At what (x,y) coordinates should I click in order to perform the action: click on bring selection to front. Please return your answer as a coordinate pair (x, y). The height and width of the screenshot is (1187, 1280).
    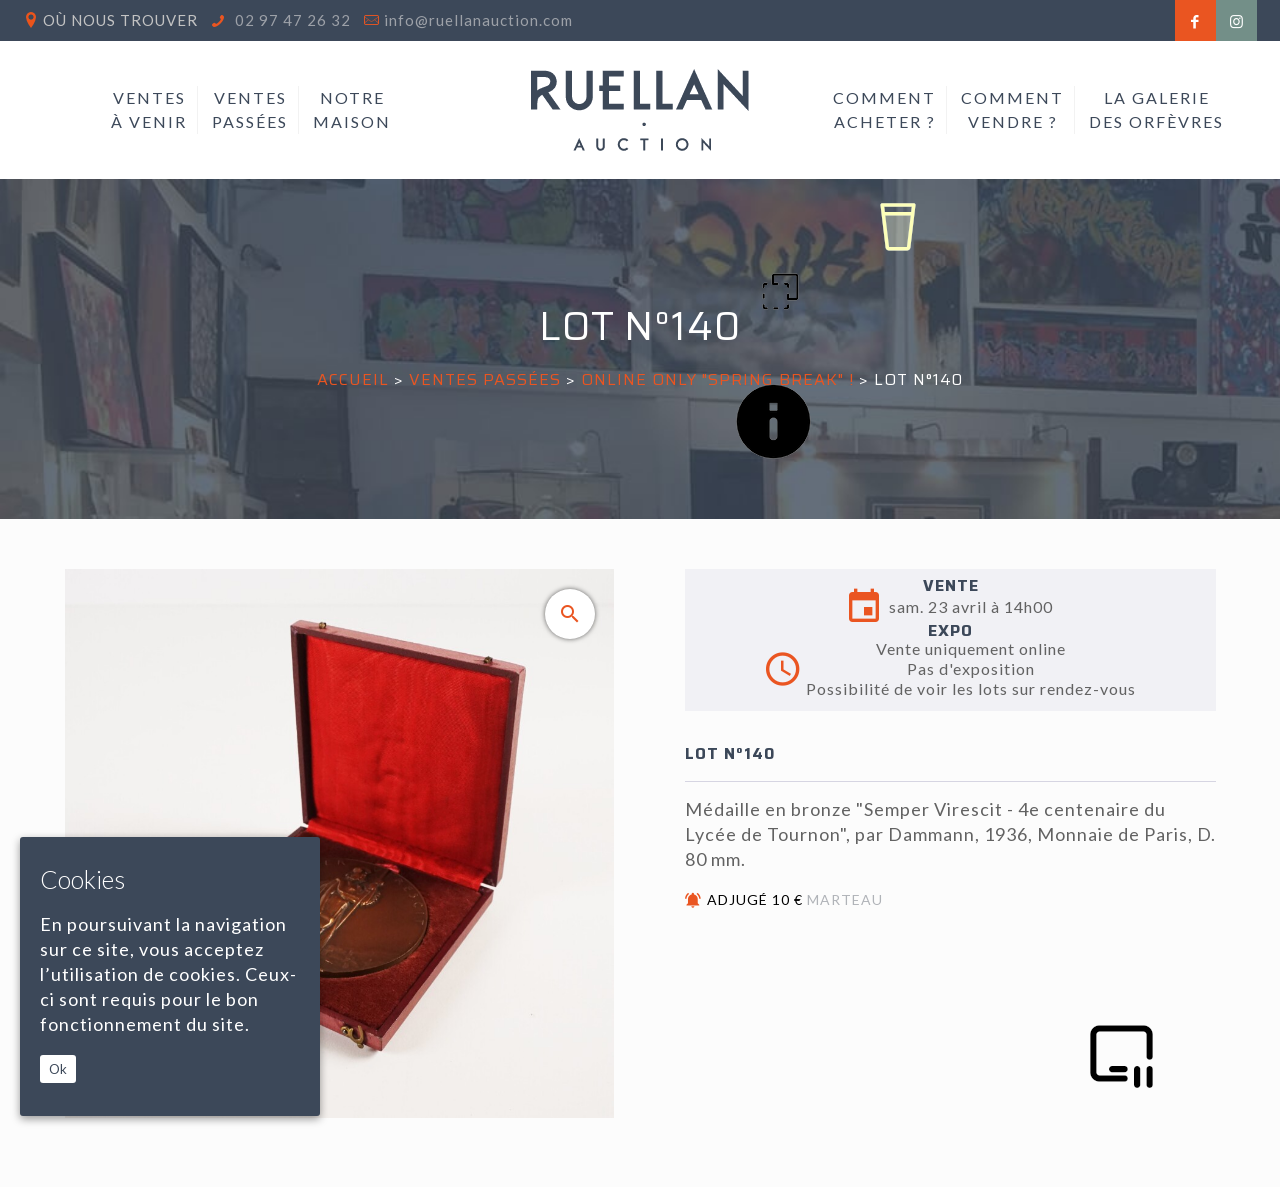
    Looking at the image, I should click on (780, 291).